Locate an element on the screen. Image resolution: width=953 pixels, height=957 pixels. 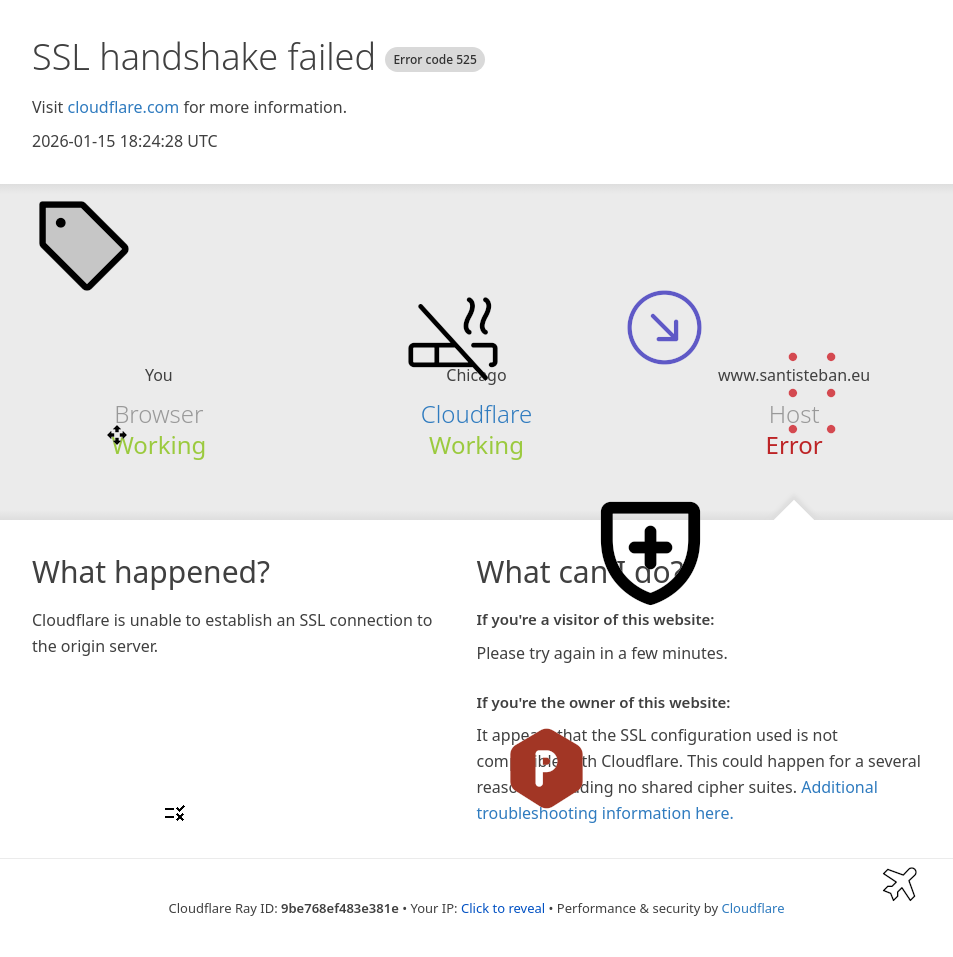
navigate to the next item or section is located at coordinates (664, 327).